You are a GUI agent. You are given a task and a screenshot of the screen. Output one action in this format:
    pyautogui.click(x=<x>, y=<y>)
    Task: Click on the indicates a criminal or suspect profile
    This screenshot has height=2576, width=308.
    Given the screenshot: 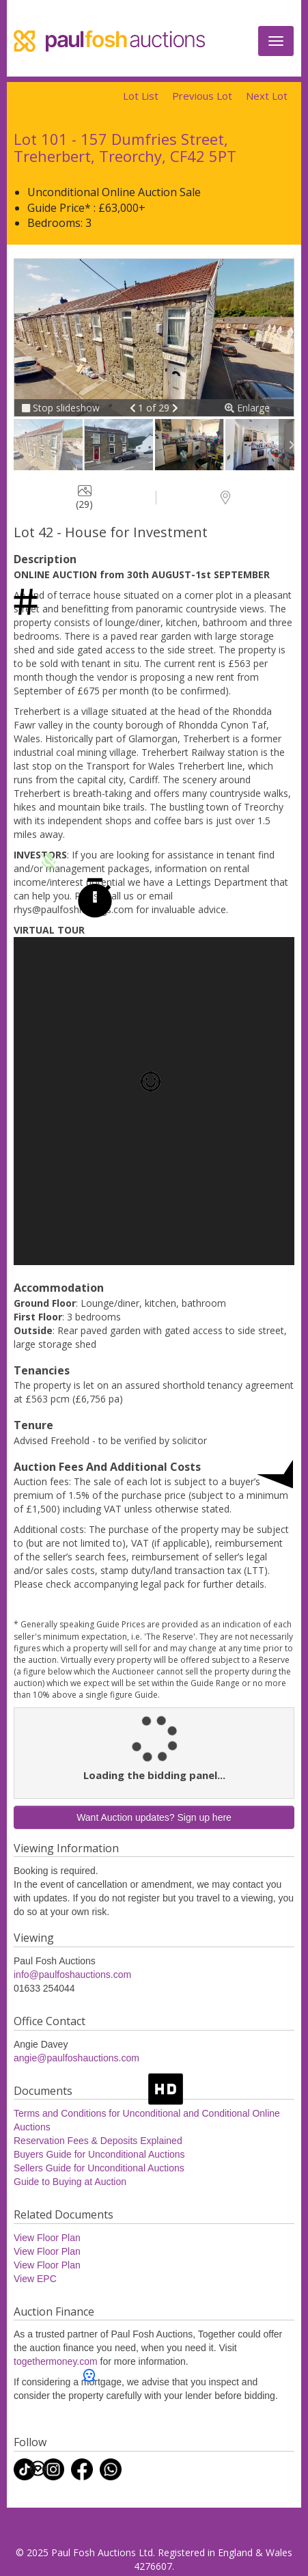 What is the action you would take?
    pyautogui.click(x=89, y=2375)
    